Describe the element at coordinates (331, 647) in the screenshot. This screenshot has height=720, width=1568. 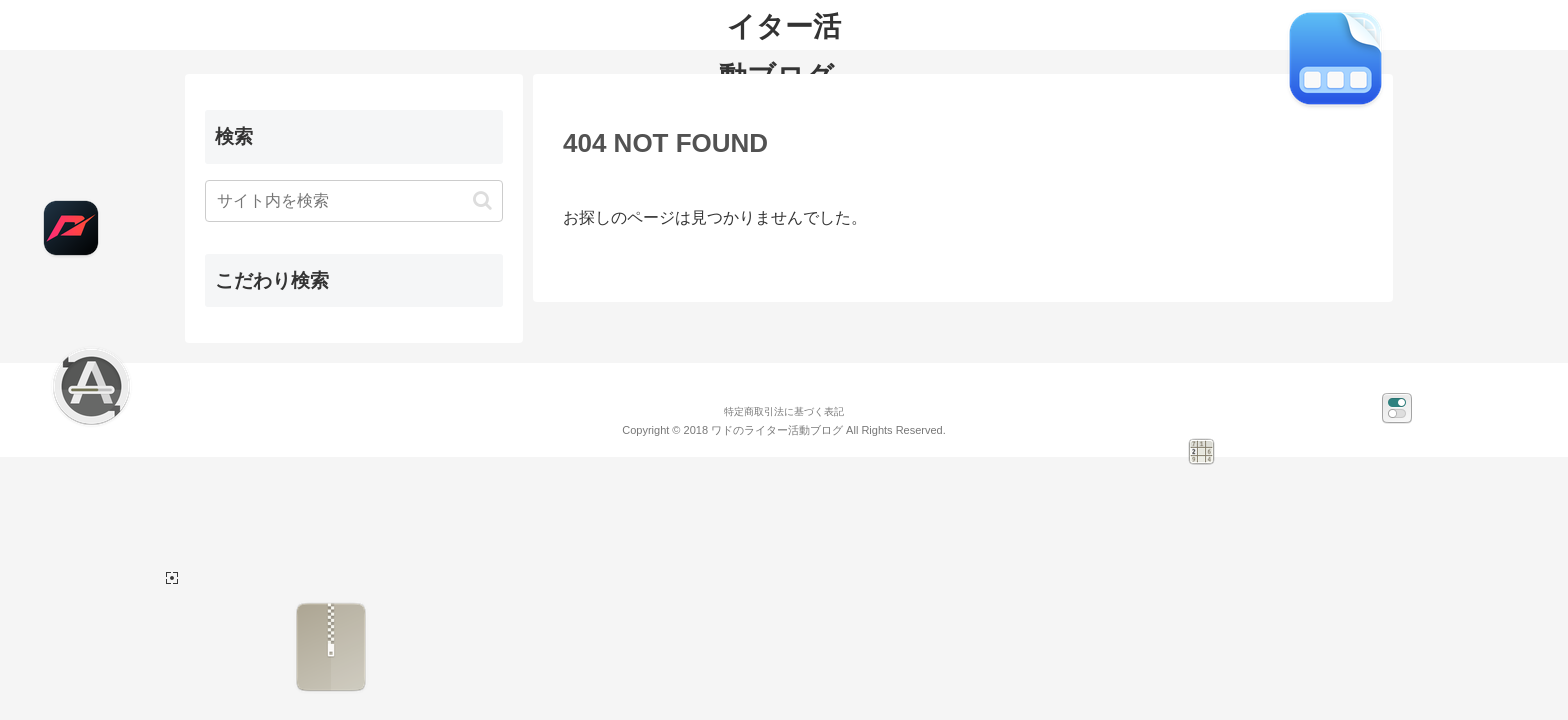
I see `open file roller to extract or compress archives` at that location.